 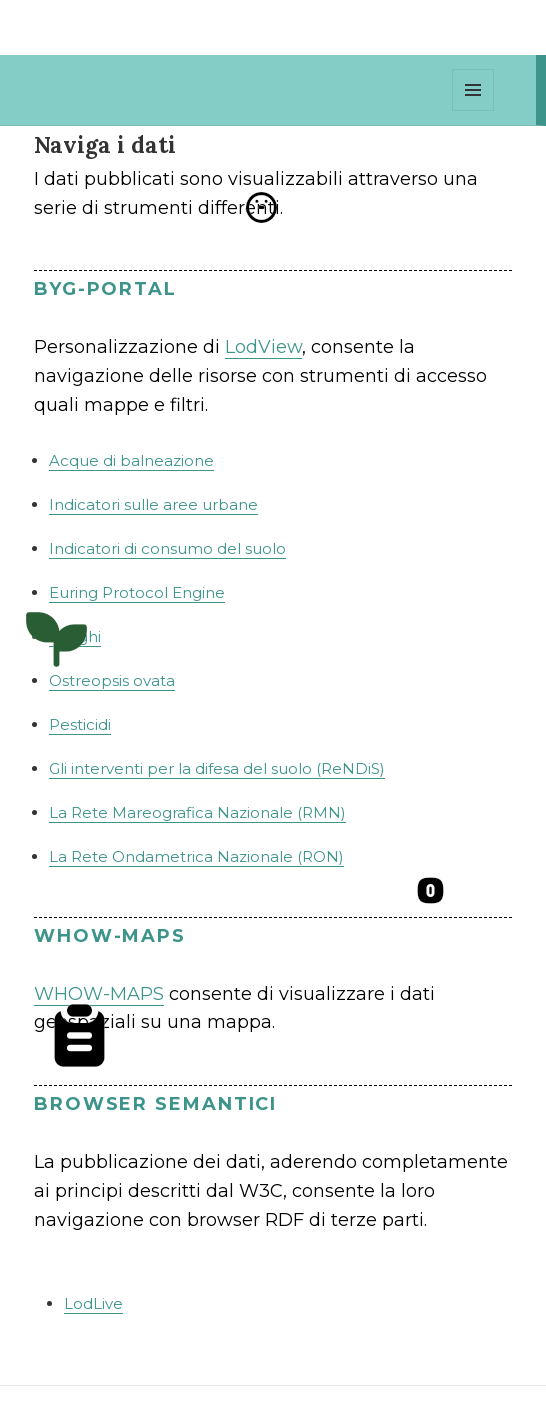 I want to click on indicates looking up or searching for information, so click(x=261, y=207).